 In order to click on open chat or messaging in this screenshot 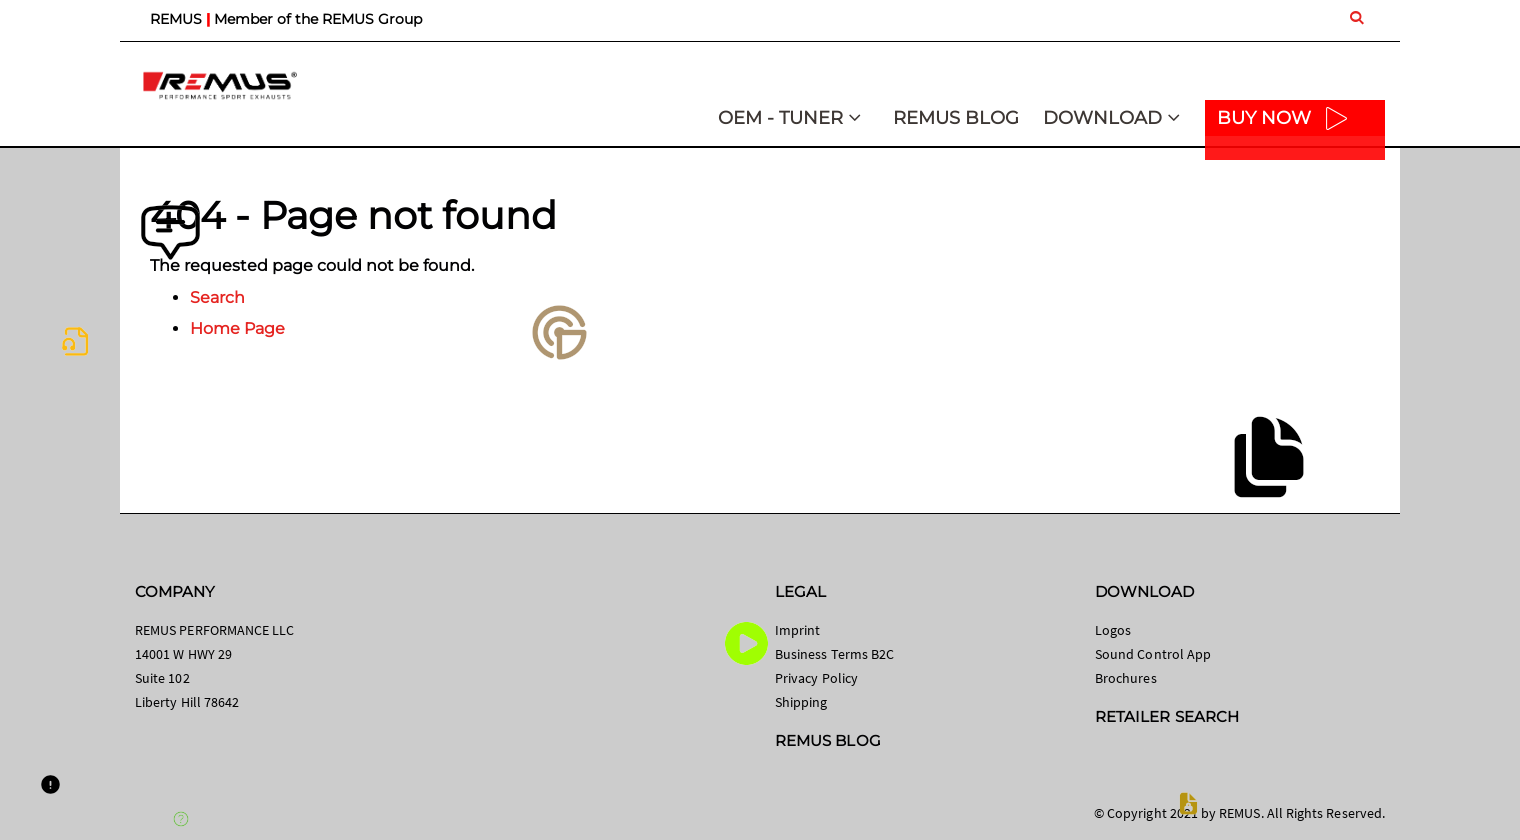, I will do `click(170, 232)`.